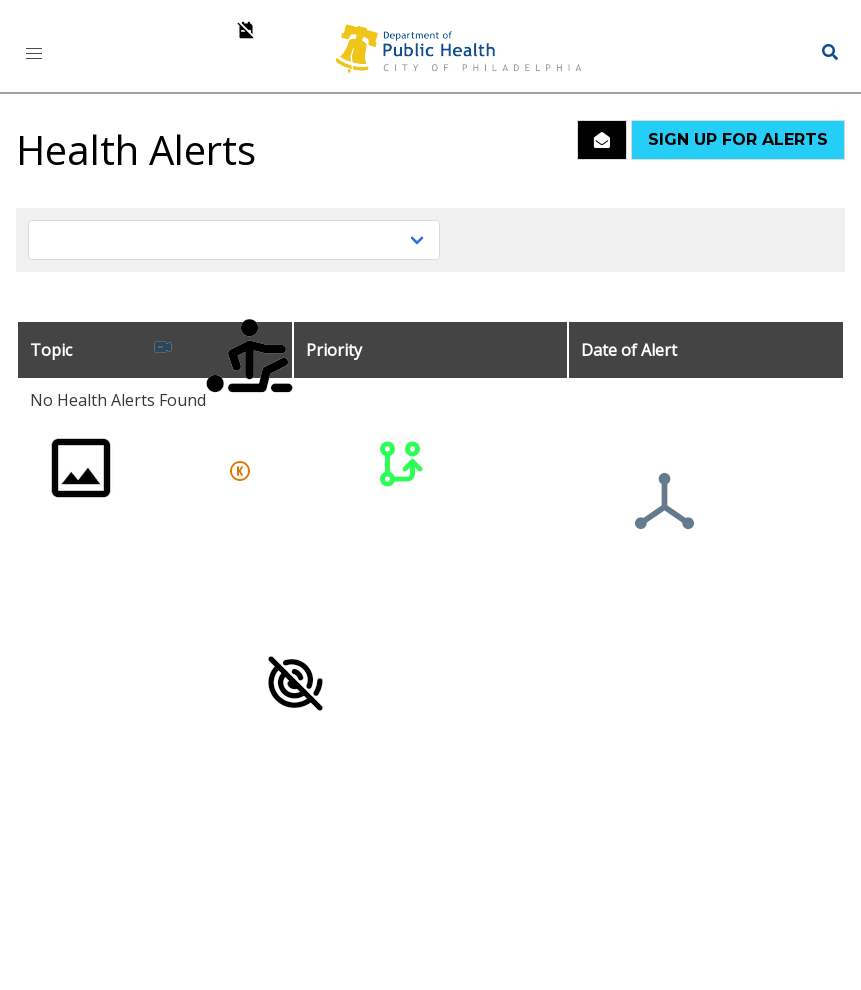 The image size is (861, 990). What do you see at coordinates (81, 468) in the screenshot?
I see `view photos or images` at bounding box center [81, 468].